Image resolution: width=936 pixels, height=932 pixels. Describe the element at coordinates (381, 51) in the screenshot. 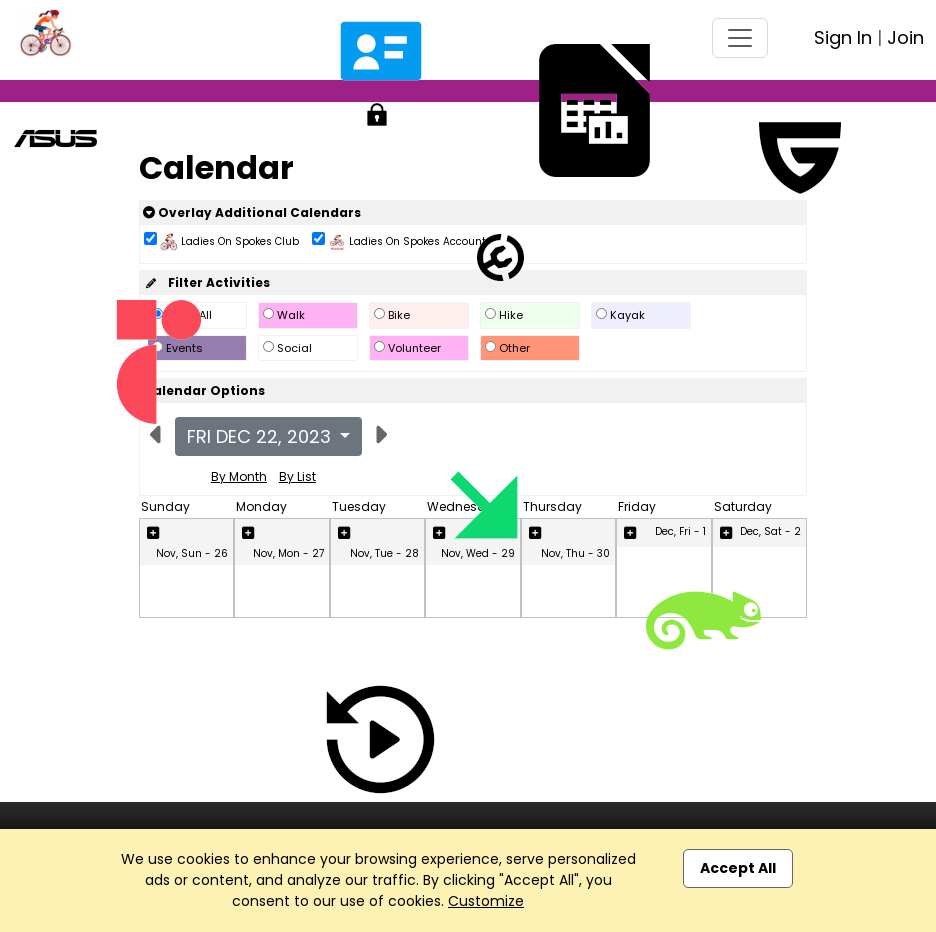

I see `view your profile or identification details` at that location.